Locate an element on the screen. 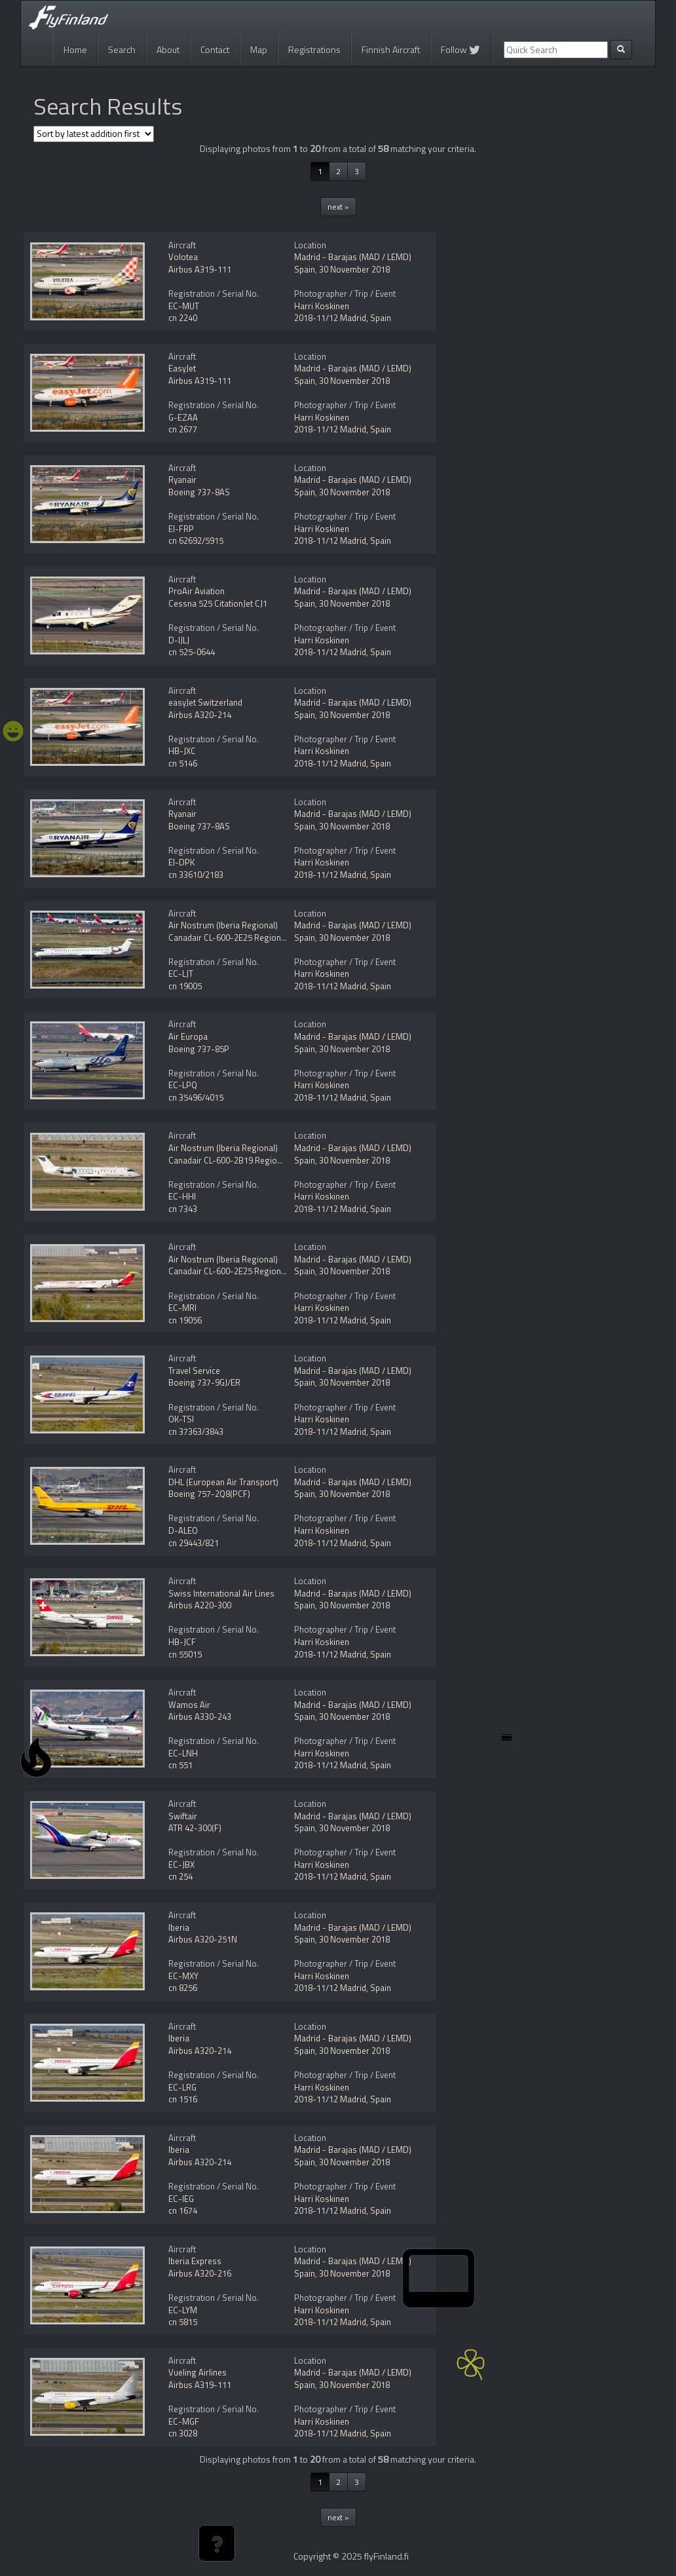  switch to day view in calendar is located at coordinates (506, 1737).